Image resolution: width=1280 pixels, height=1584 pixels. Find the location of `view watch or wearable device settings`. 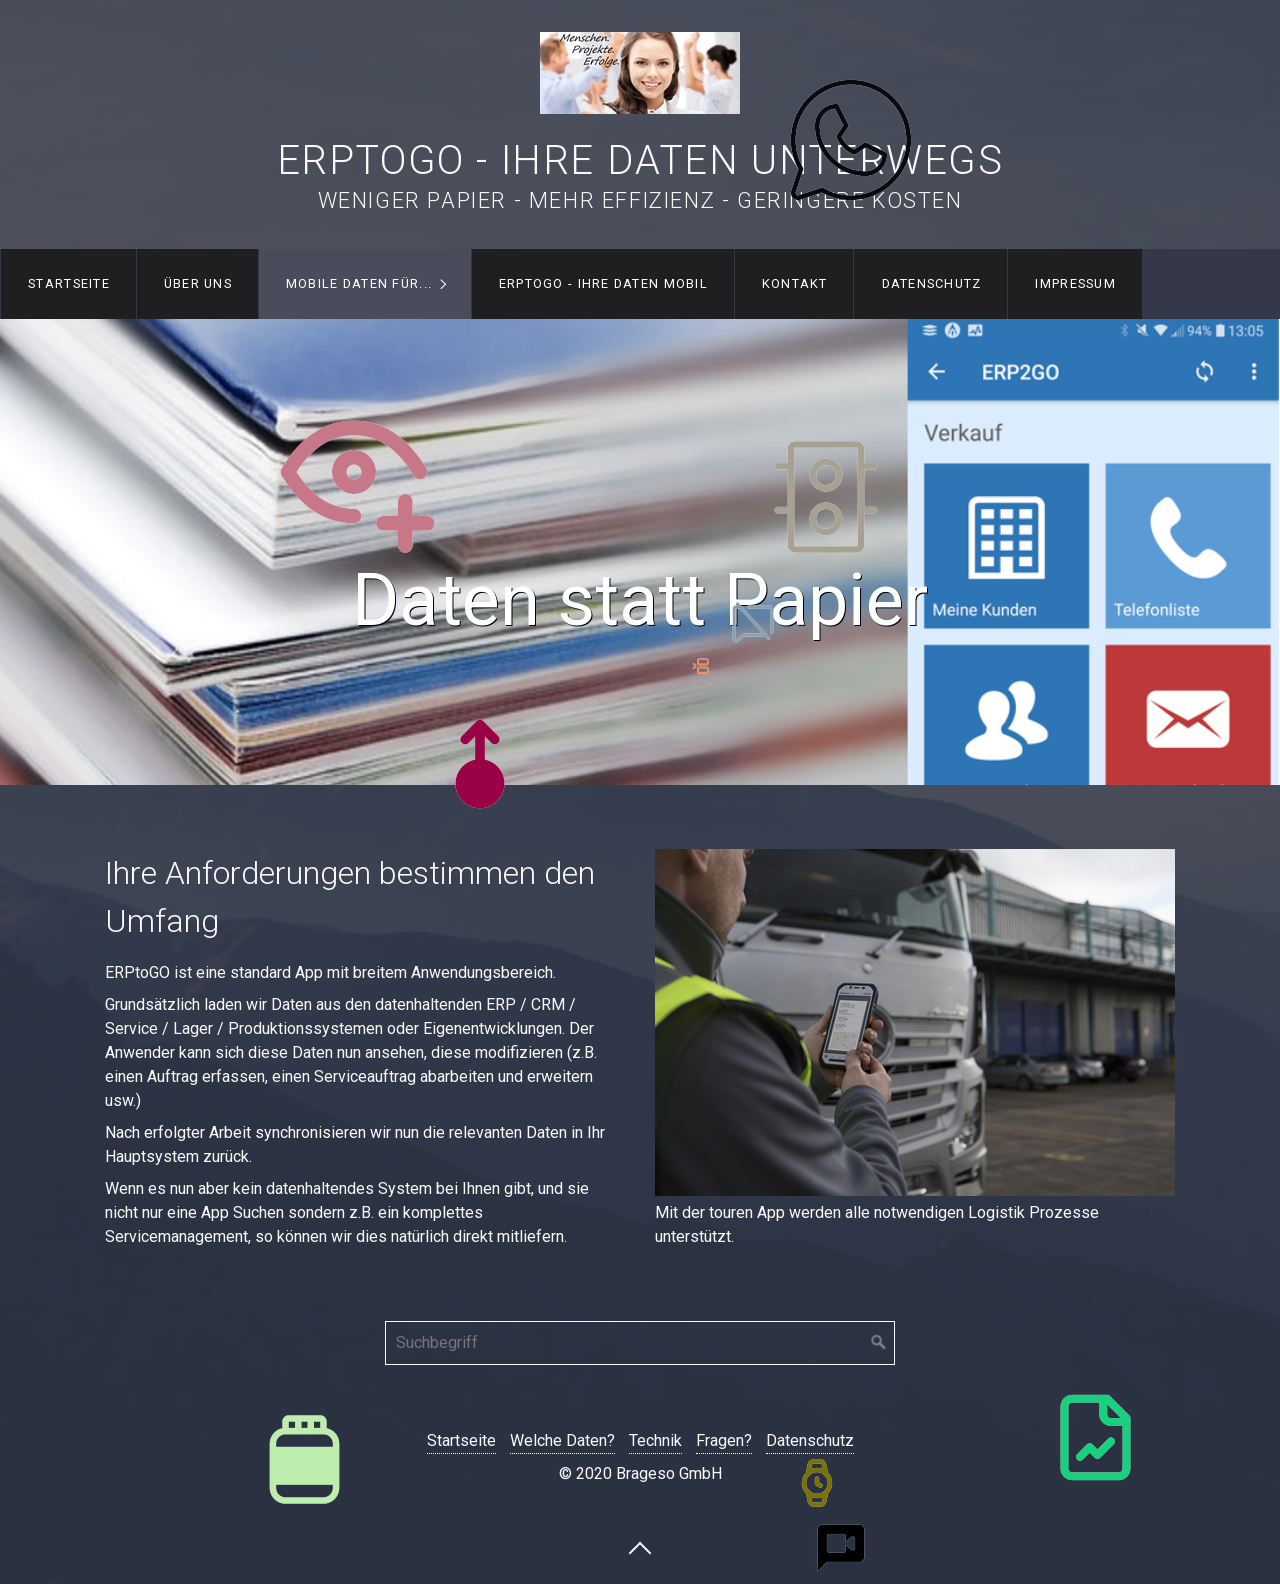

view watch or wearable device settings is located at coordinates (817, 1483).